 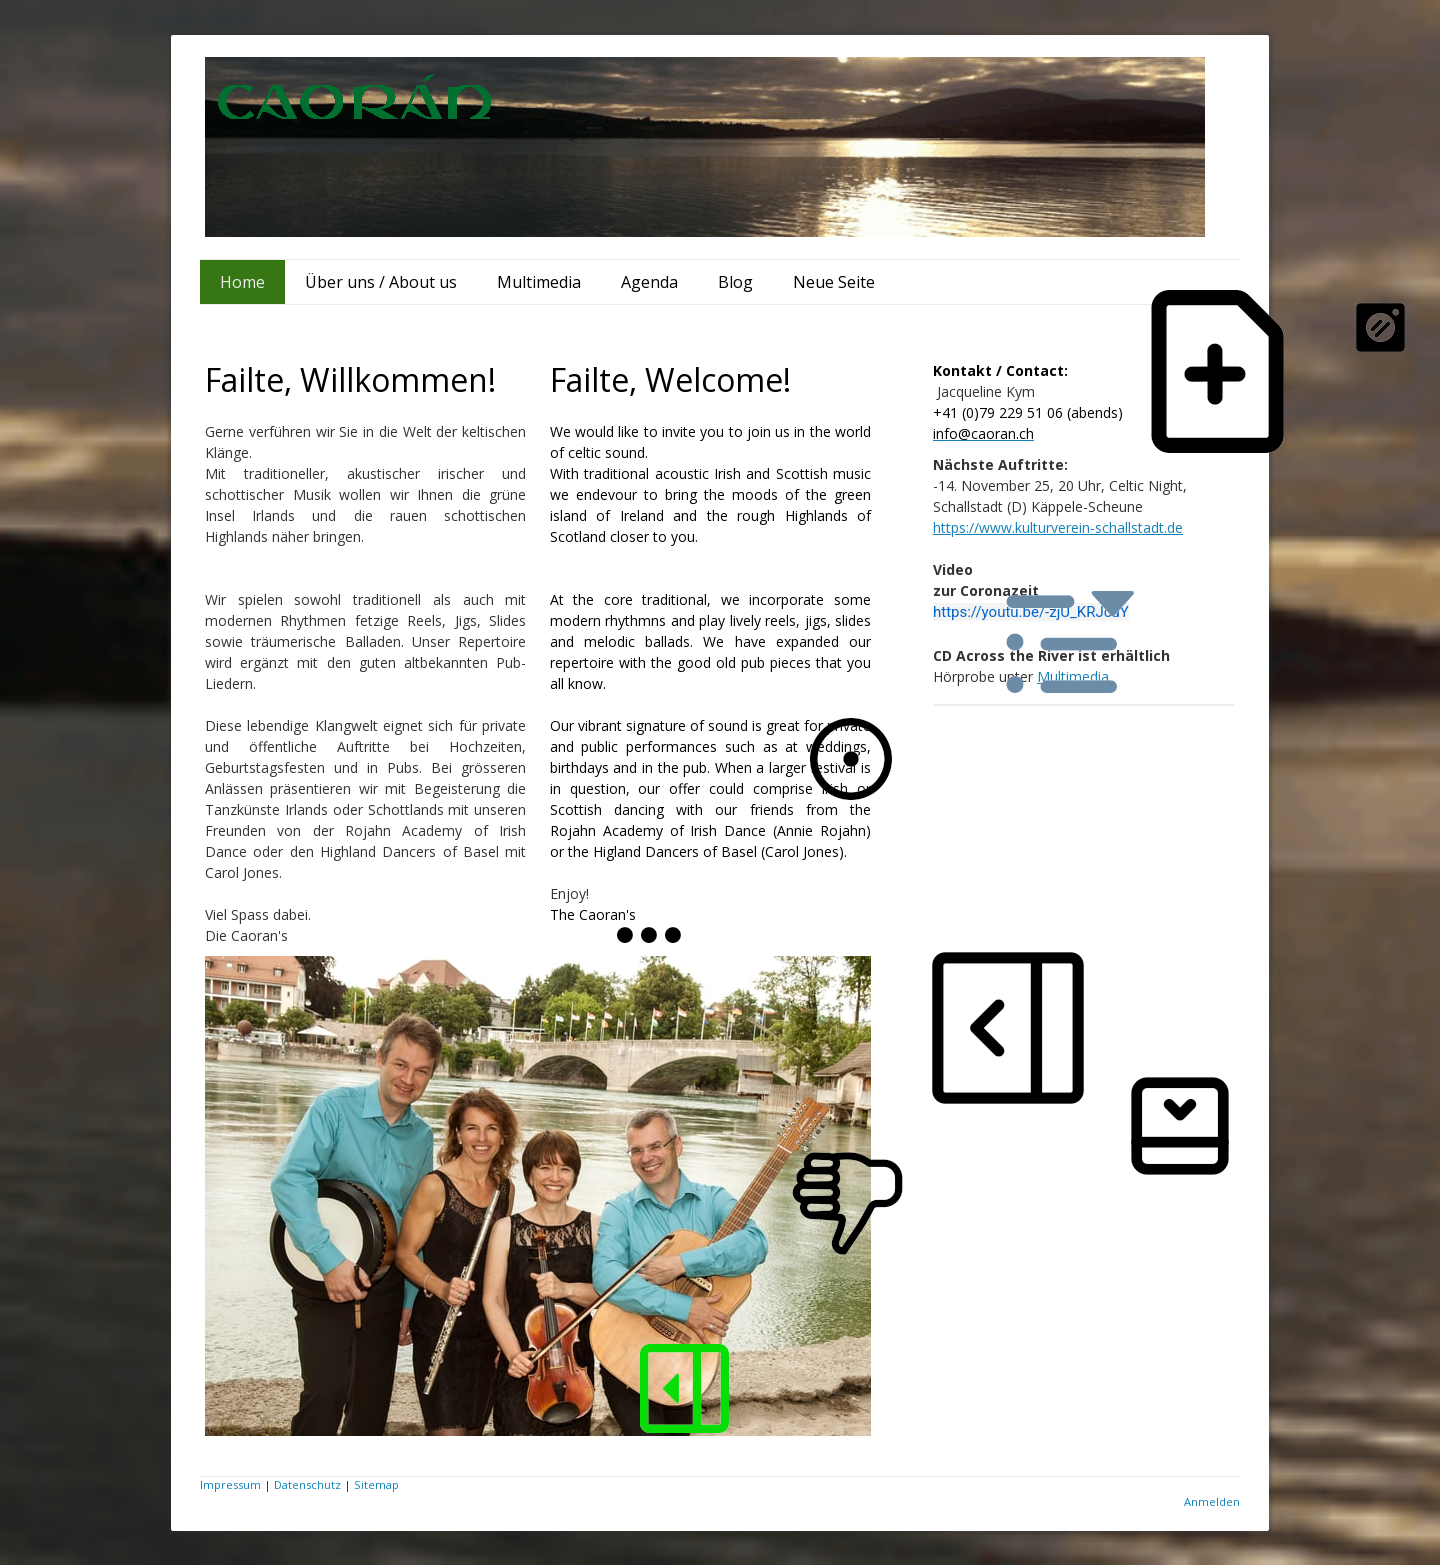 What do you see at coordinates (851, 759) in the screenshot?
I see `open a new issue` at bounding box center [851, 759].